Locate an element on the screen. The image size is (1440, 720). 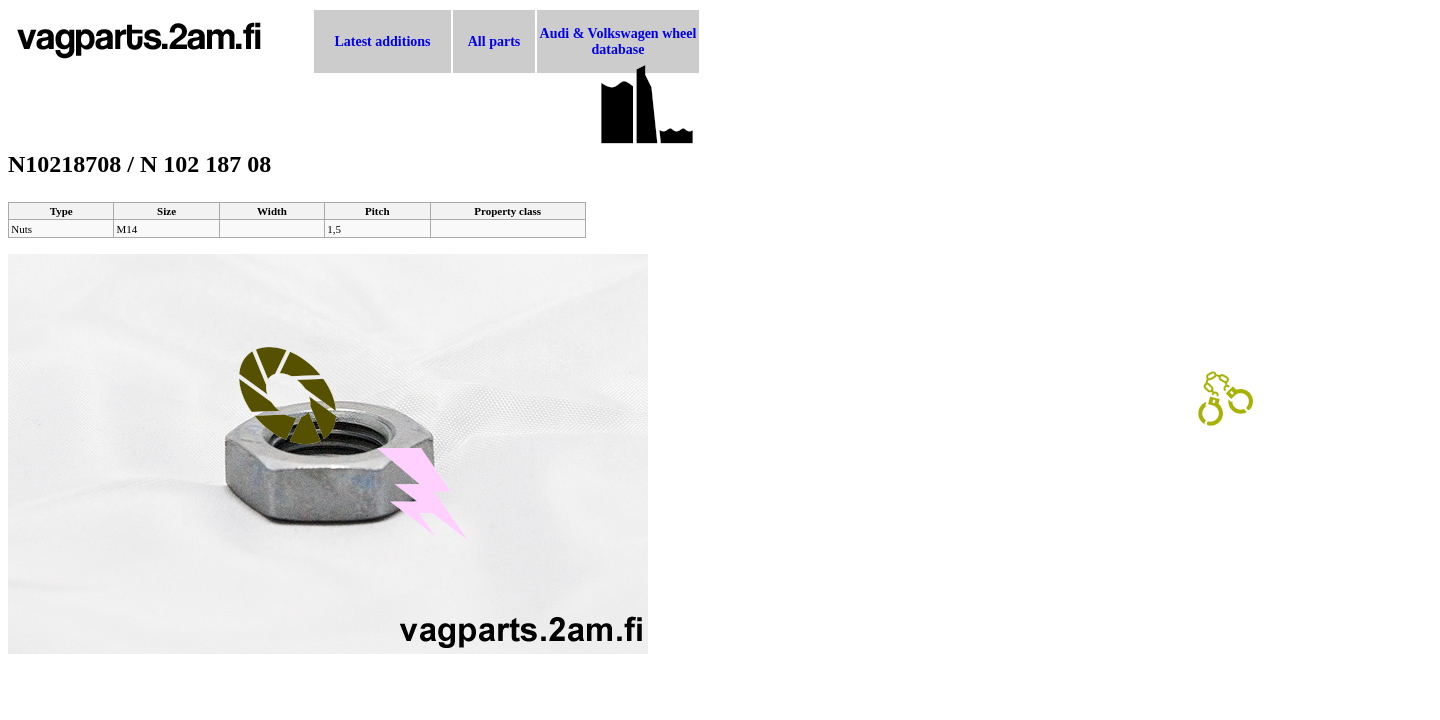
activate power boost or turbo mode is located at coordinates (422, 493).